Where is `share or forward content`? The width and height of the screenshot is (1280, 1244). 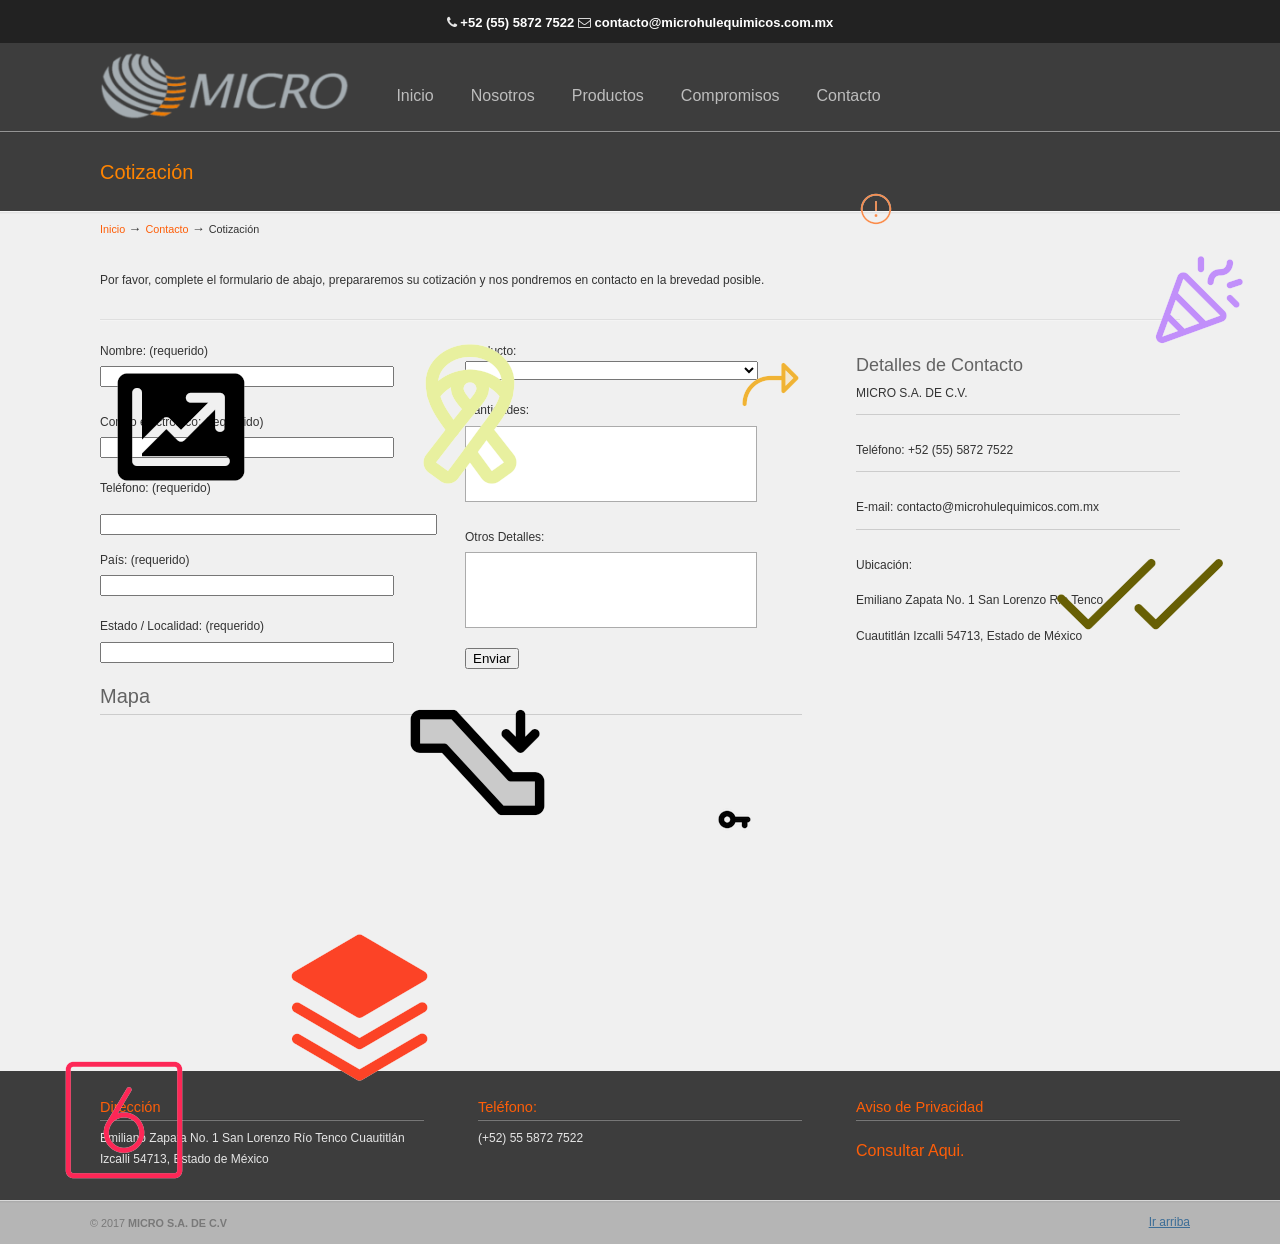
share or forward content is located at coordinates (770, 384).